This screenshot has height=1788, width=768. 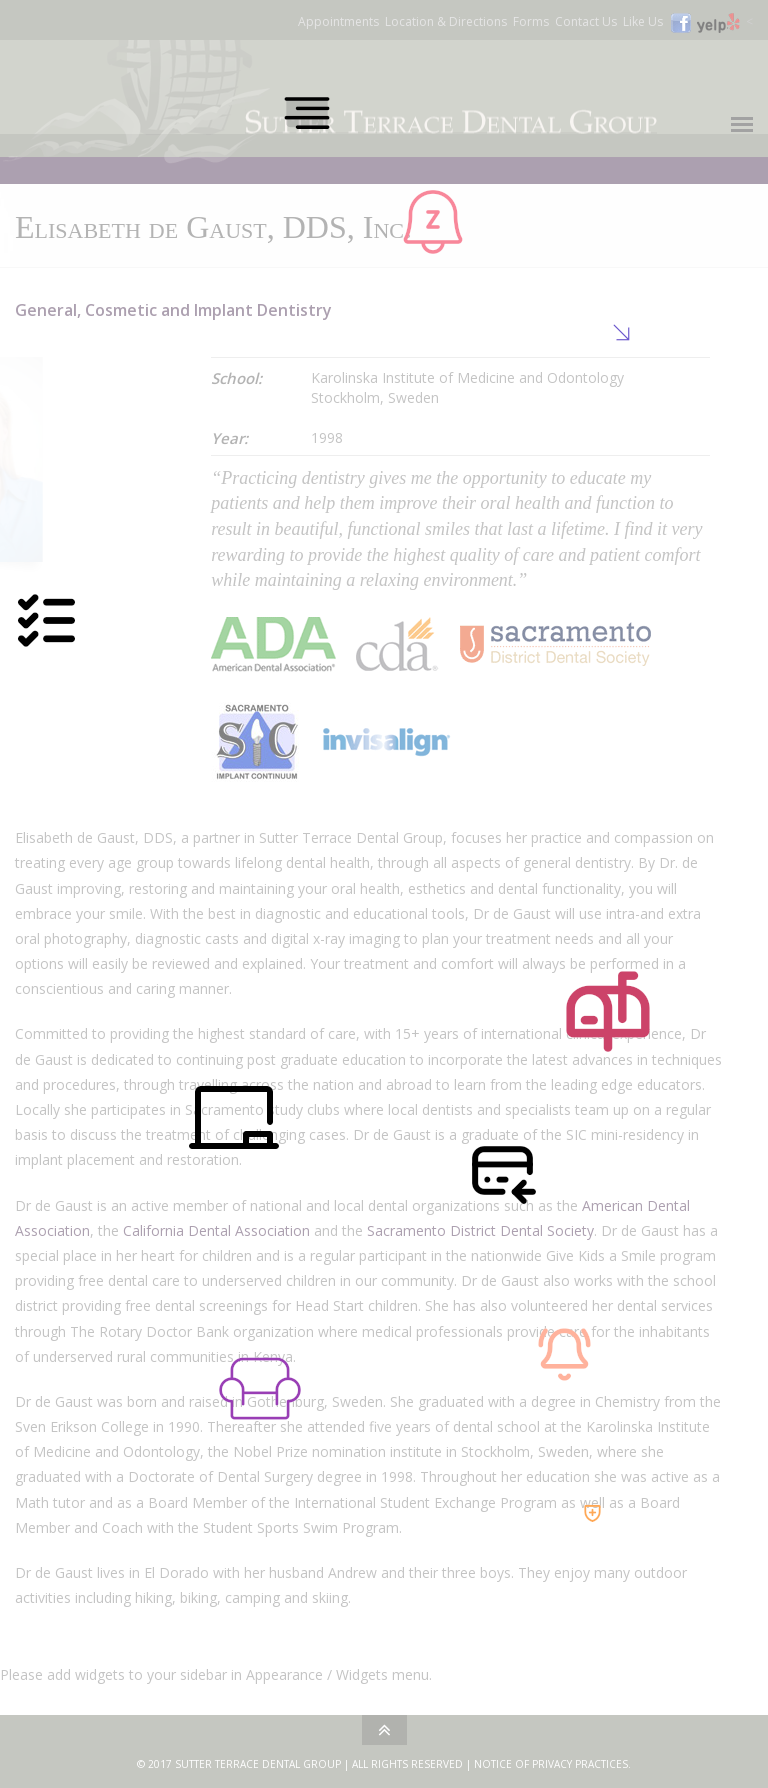 What do you see at coordinates (307, 114) in the screenshot?
I see `align text to the right` at bounding box center [307, 114].